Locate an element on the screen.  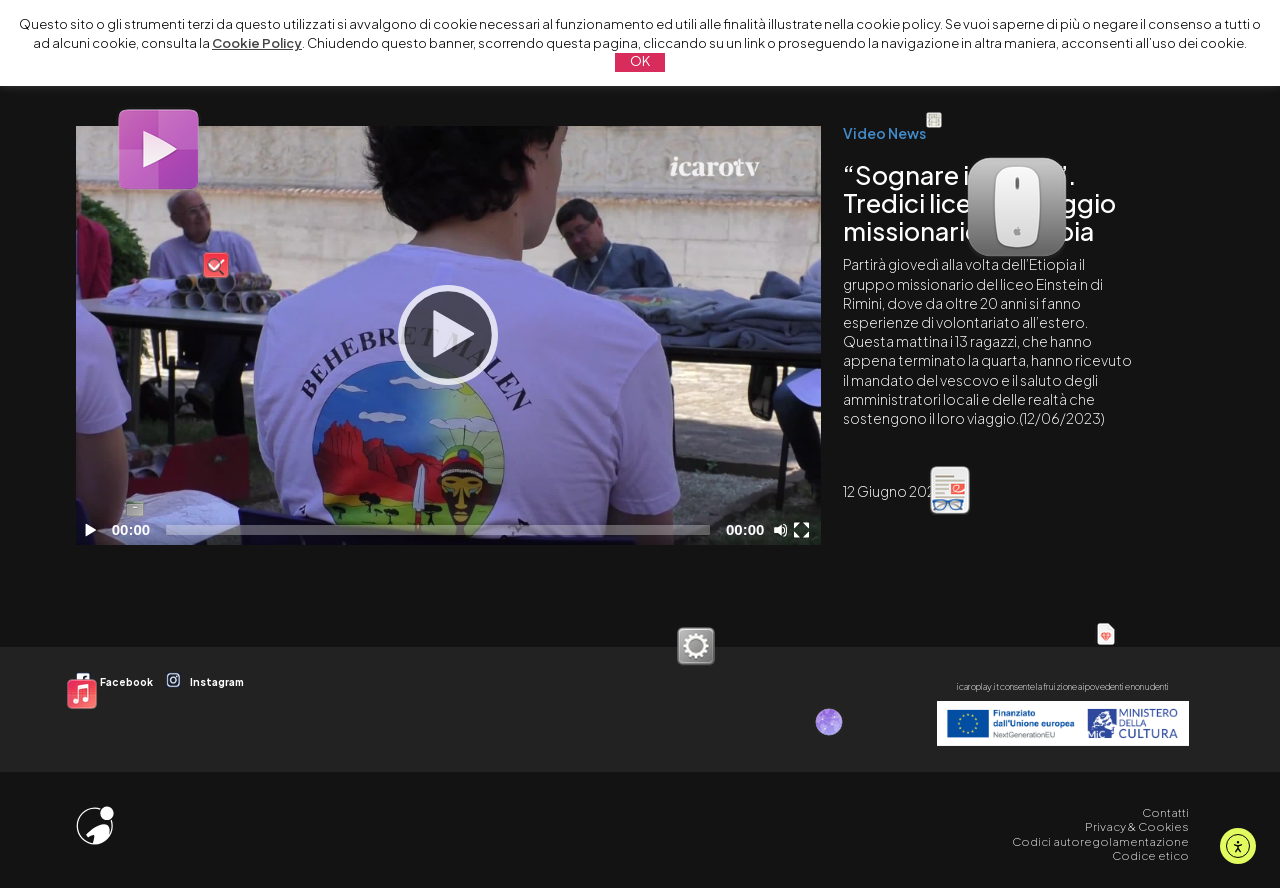
open dconf editor settings application is located at coordinates (216, 265).